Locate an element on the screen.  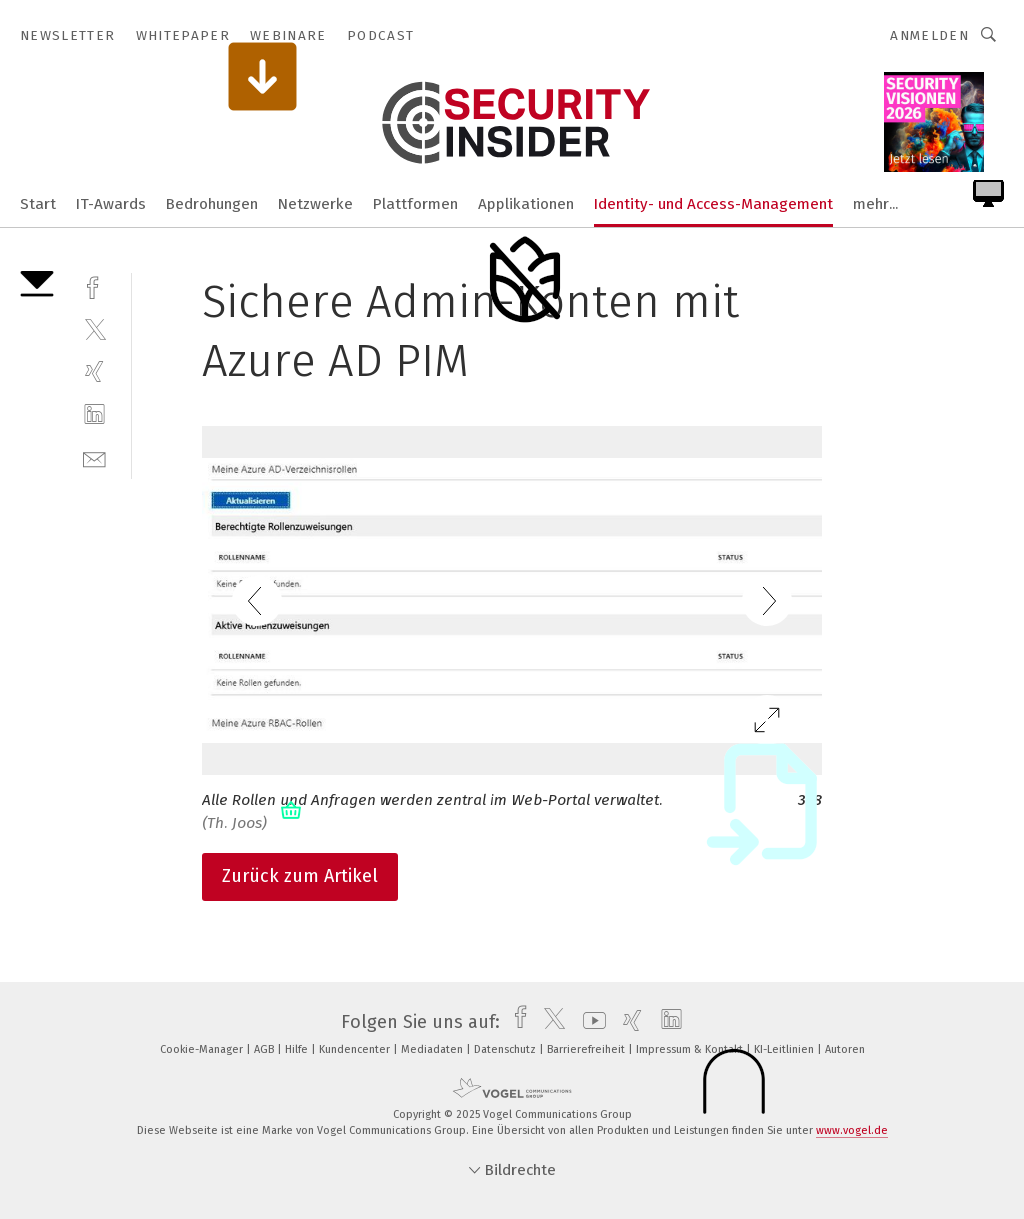
import a file from another source is located at coordinates (770, 801).